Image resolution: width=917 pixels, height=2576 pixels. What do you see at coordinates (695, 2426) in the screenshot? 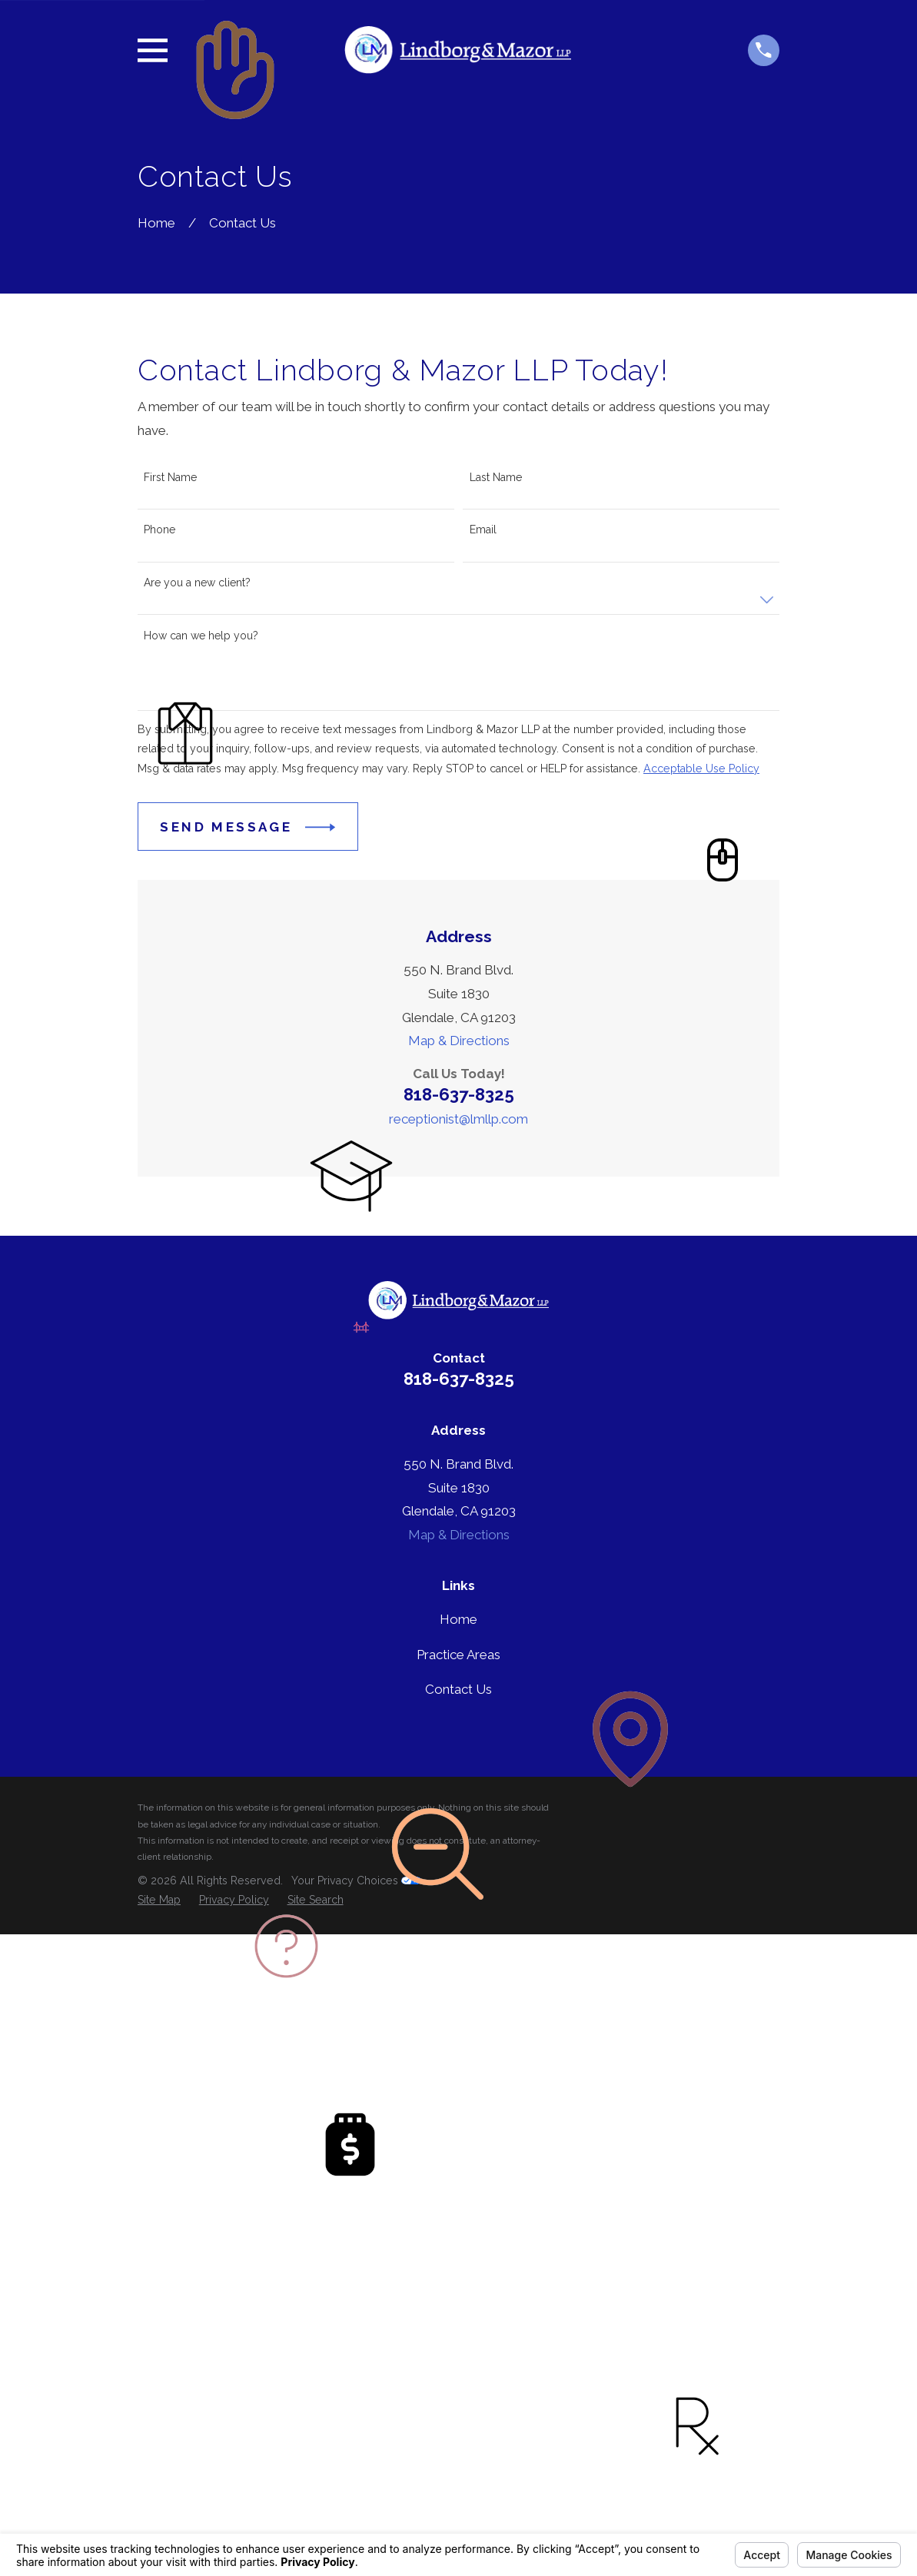
I see `view prescription details` at bounding box center [695, 2426].